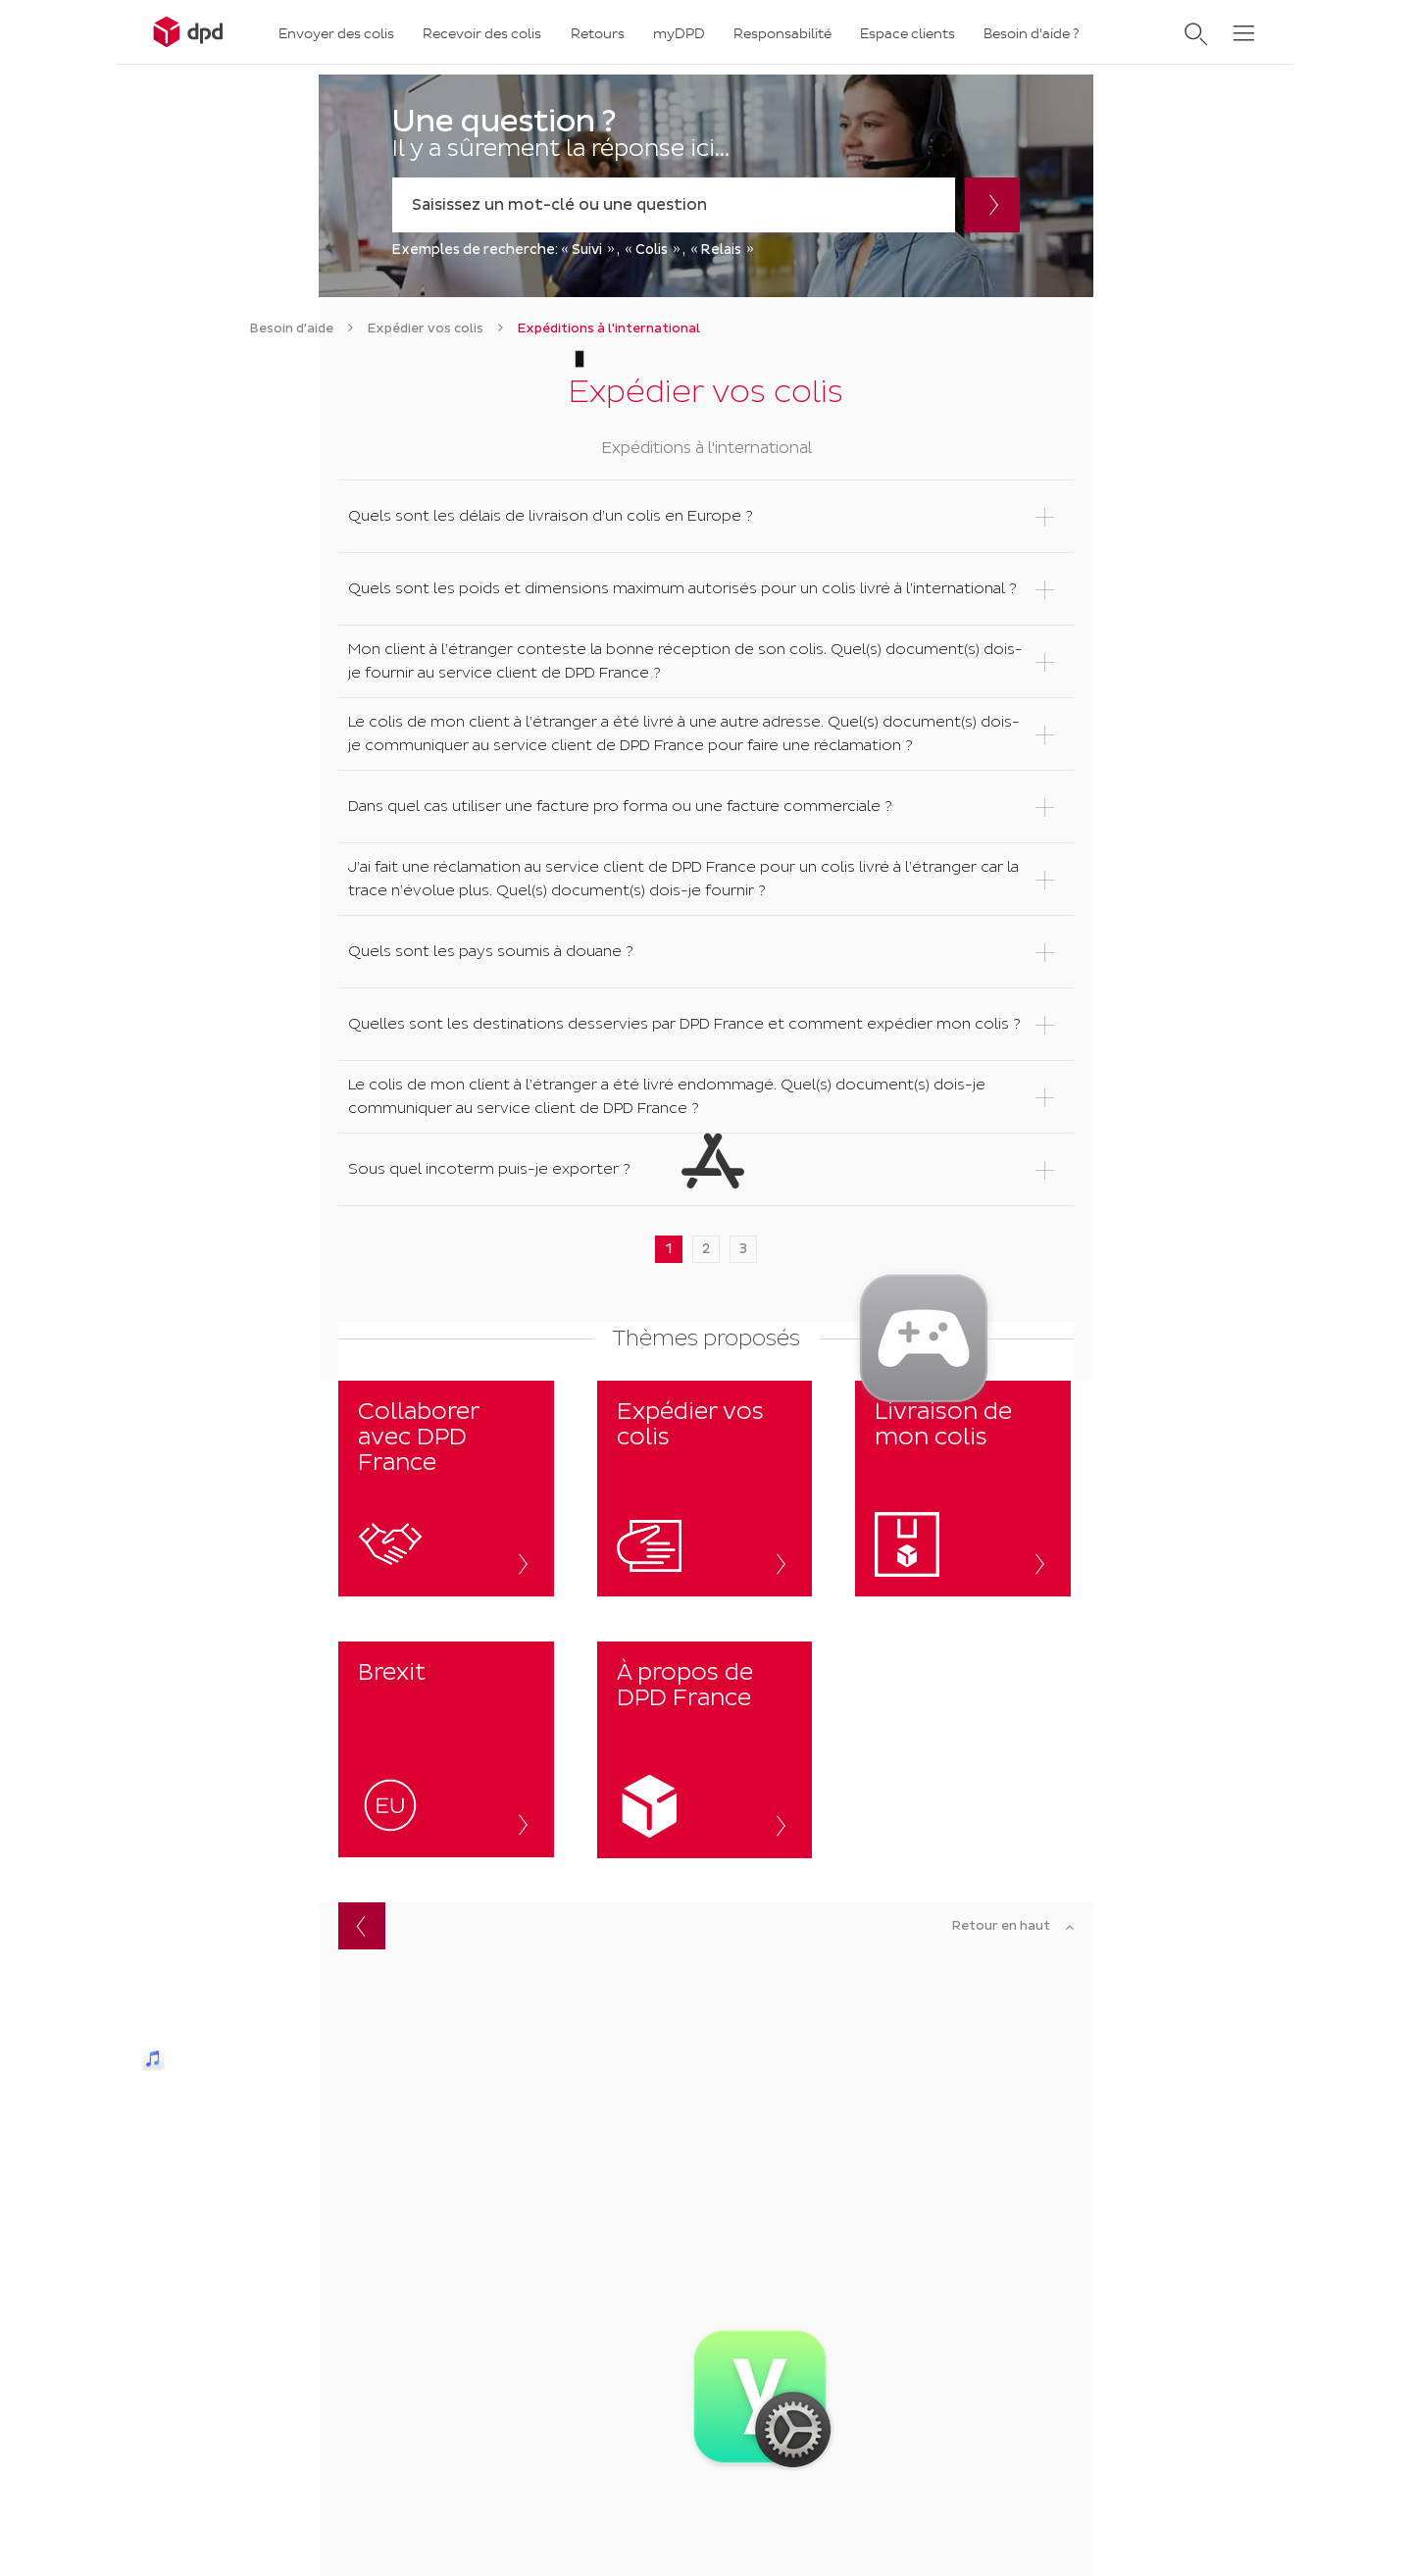 This screenshot has width=1412, height=2576. What do you see at coordinates (580, 359) in the screenshot?
I see `iPod nano device in space gray` at bounding box center [580, 359].